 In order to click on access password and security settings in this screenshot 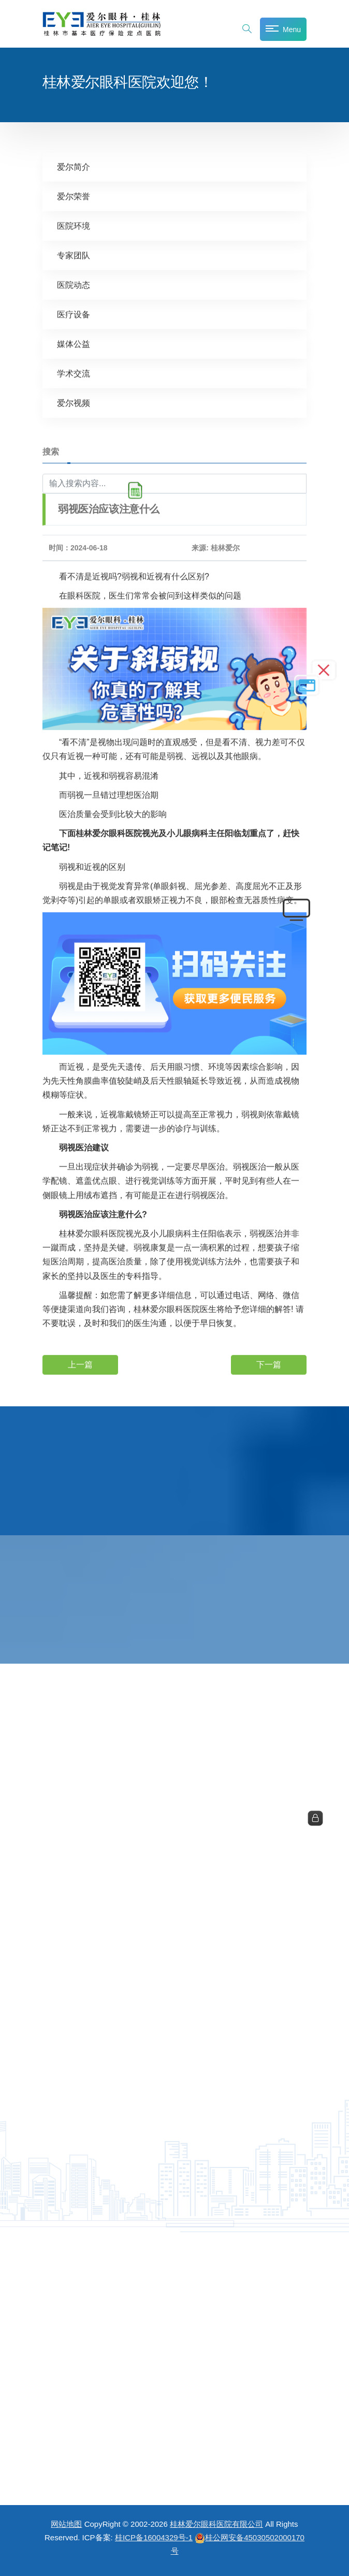, I will do `click(315, 1818)`.